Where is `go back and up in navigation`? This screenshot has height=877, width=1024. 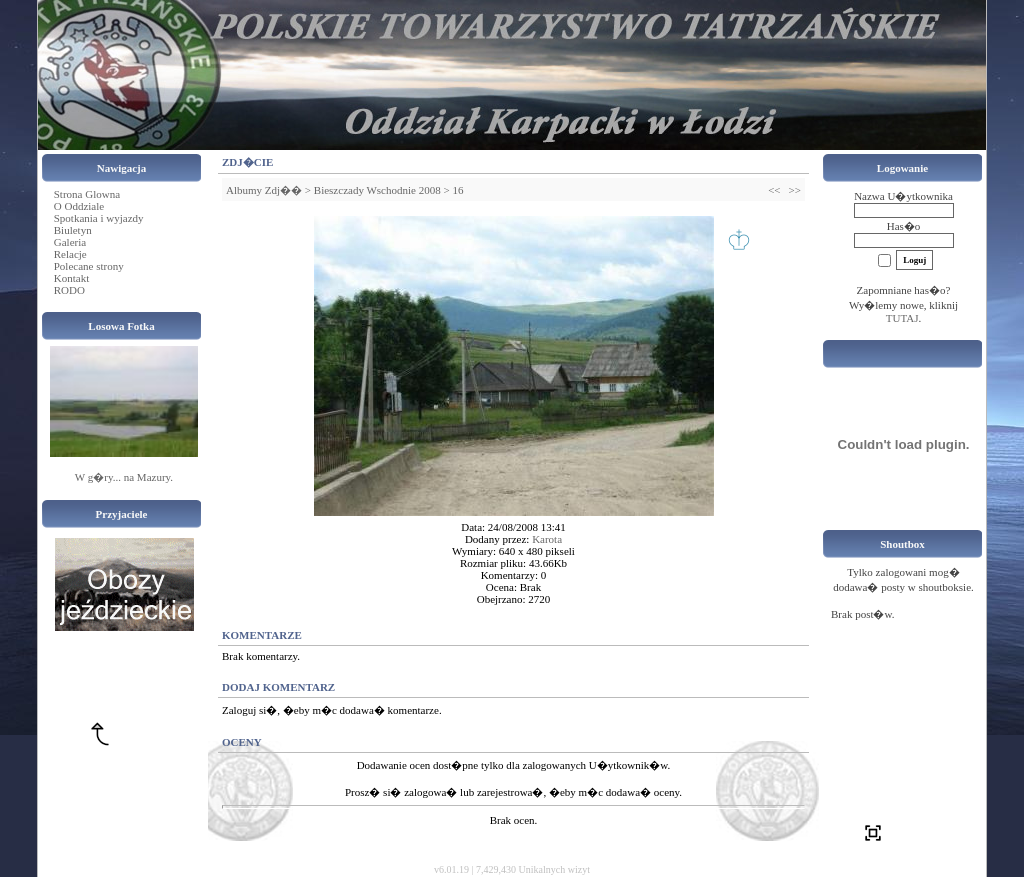
go back and up in navigation is located at coordinates (100, 734).